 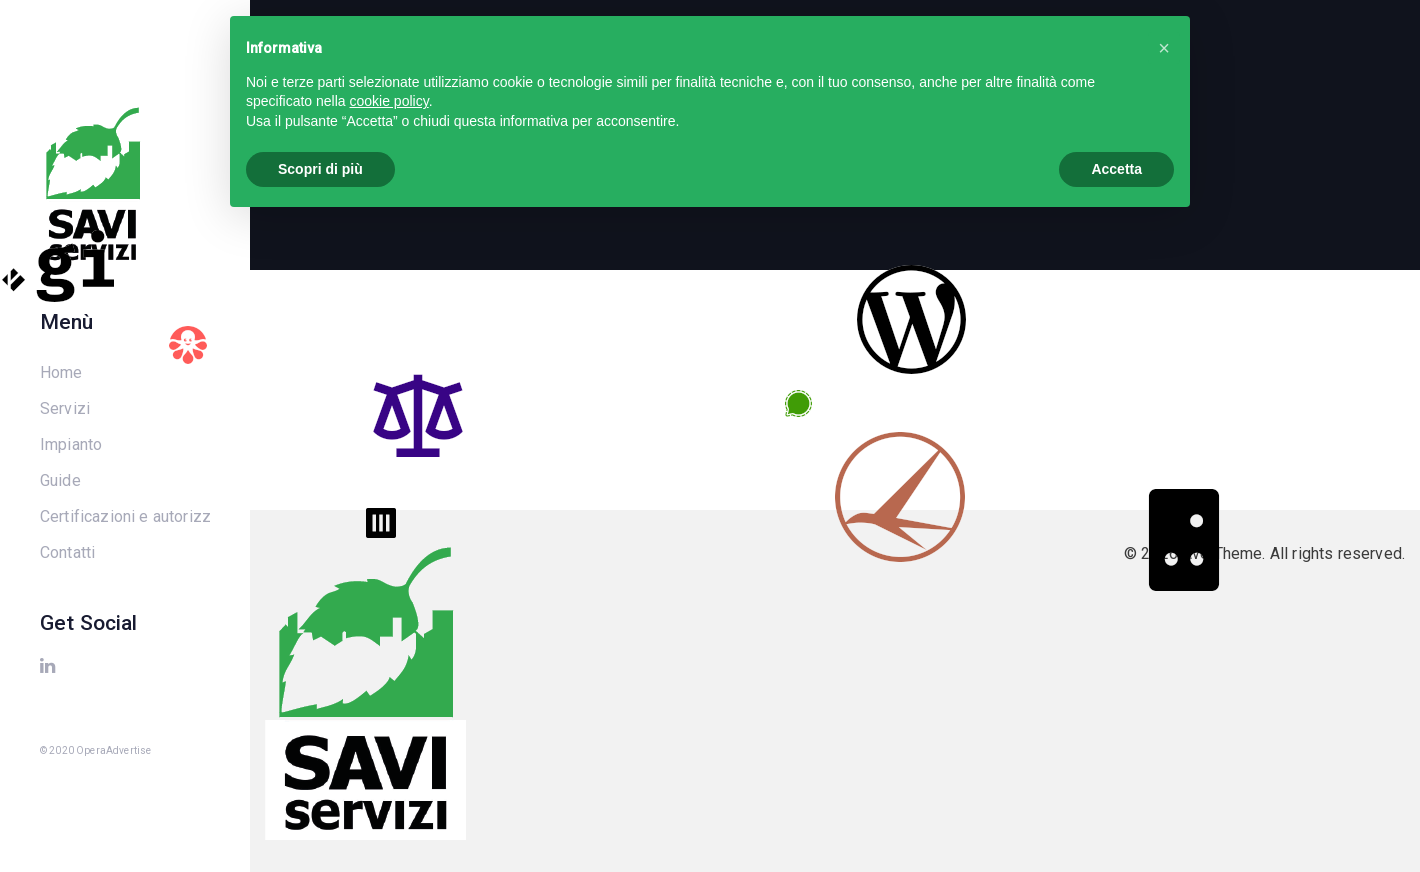 I want to click on open the WordPress app, so click(x=911, y=319).